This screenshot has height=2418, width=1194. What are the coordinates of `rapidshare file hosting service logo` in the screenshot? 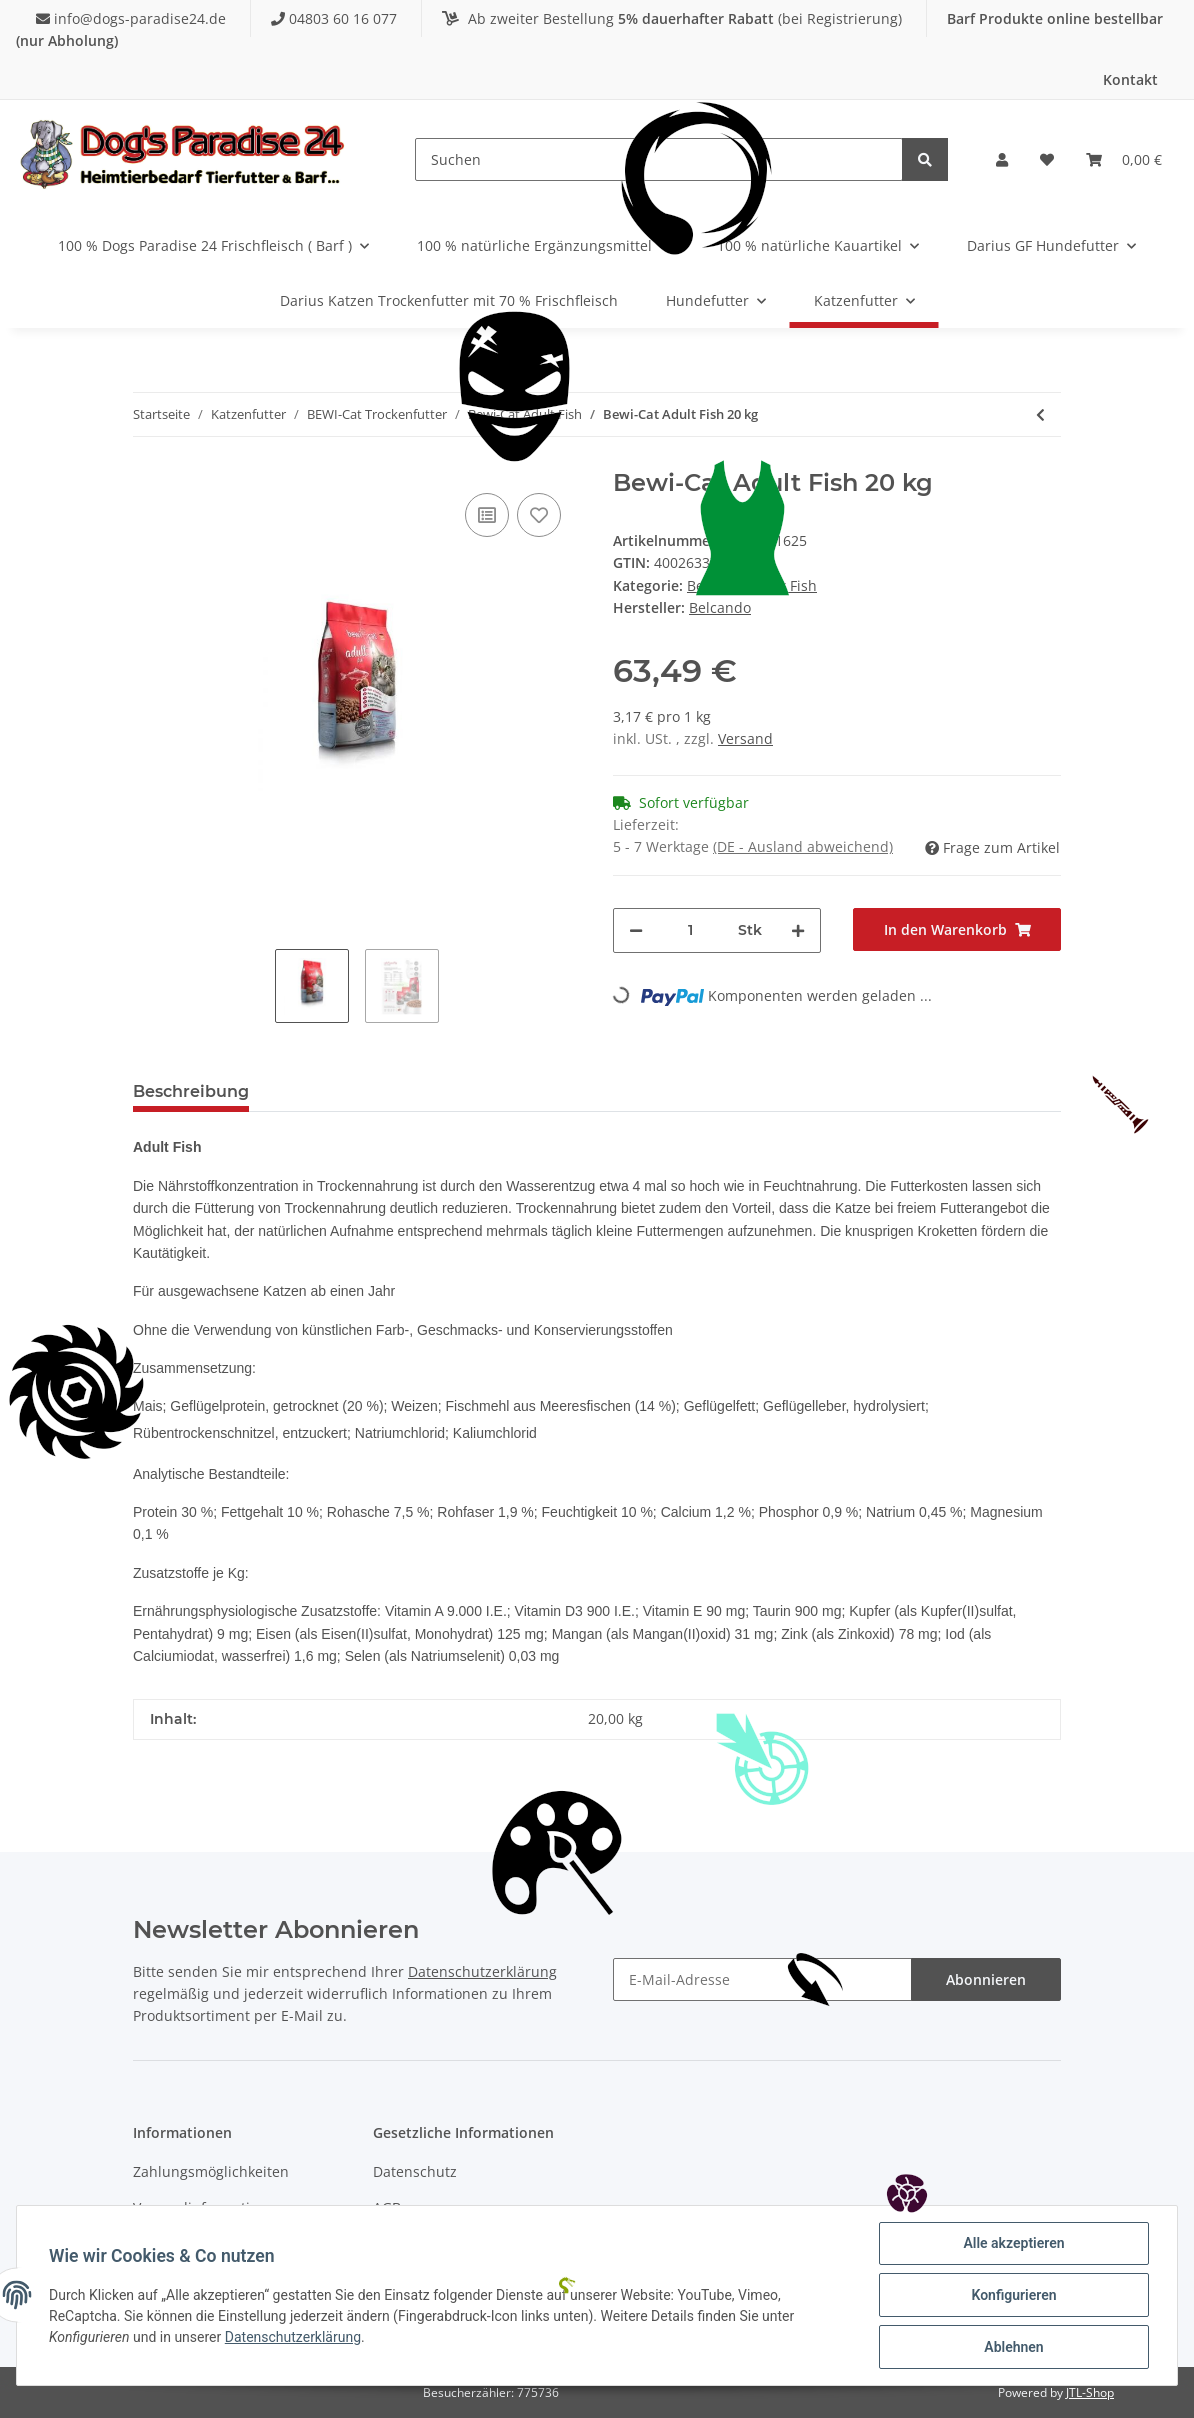 It's located at (815, 1980).